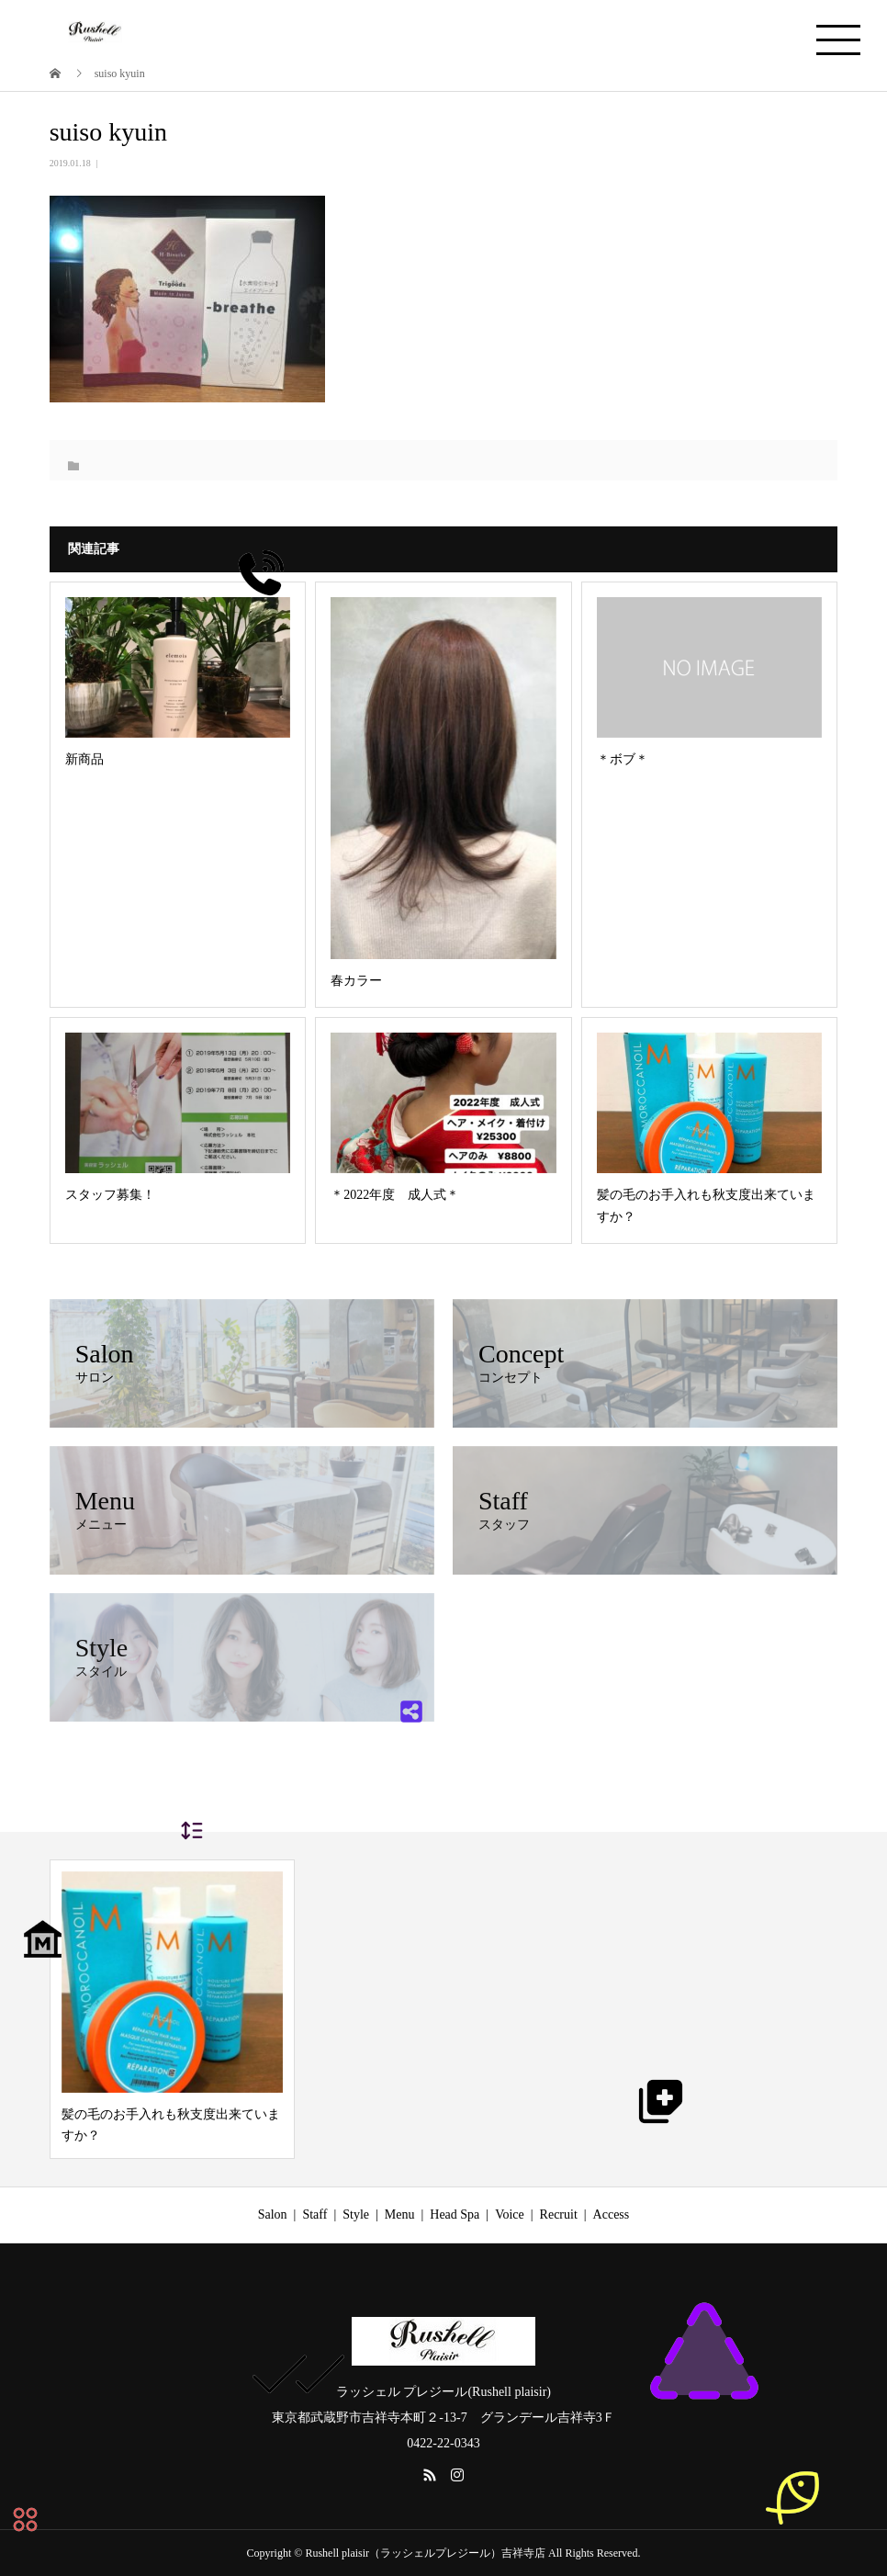  I want to click on access fishing or marine-related features, so click(794, 2496).